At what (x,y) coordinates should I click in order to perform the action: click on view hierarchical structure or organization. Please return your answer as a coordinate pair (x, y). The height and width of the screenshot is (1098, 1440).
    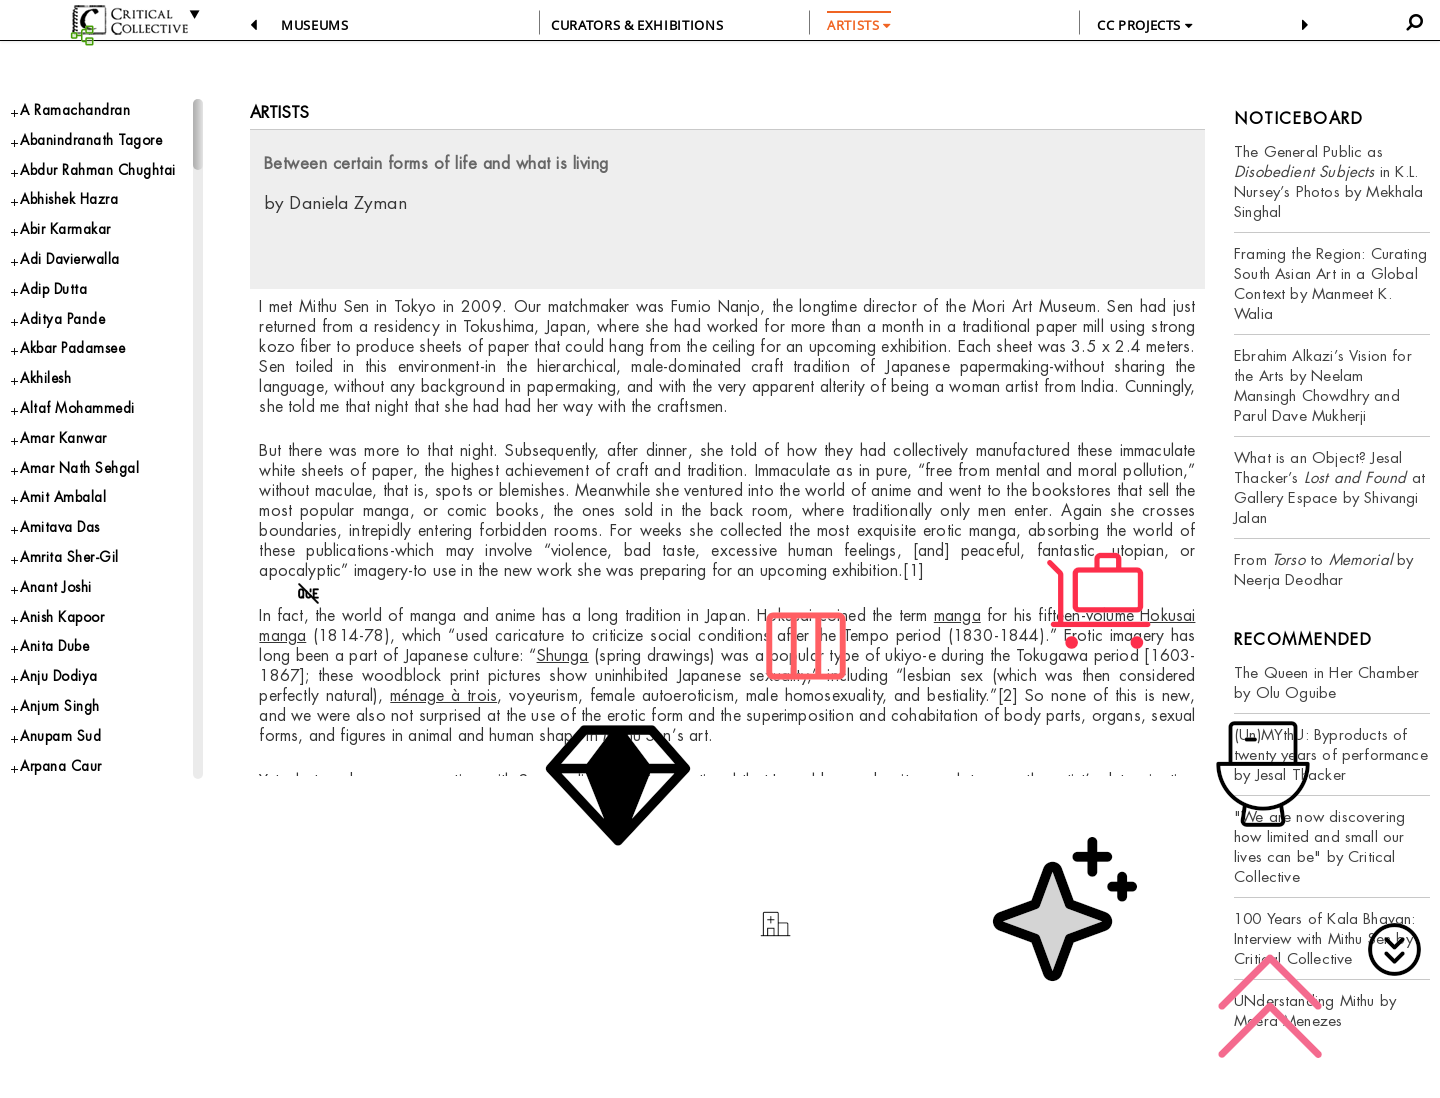
    Looking at the image, I should click on (83, 35).